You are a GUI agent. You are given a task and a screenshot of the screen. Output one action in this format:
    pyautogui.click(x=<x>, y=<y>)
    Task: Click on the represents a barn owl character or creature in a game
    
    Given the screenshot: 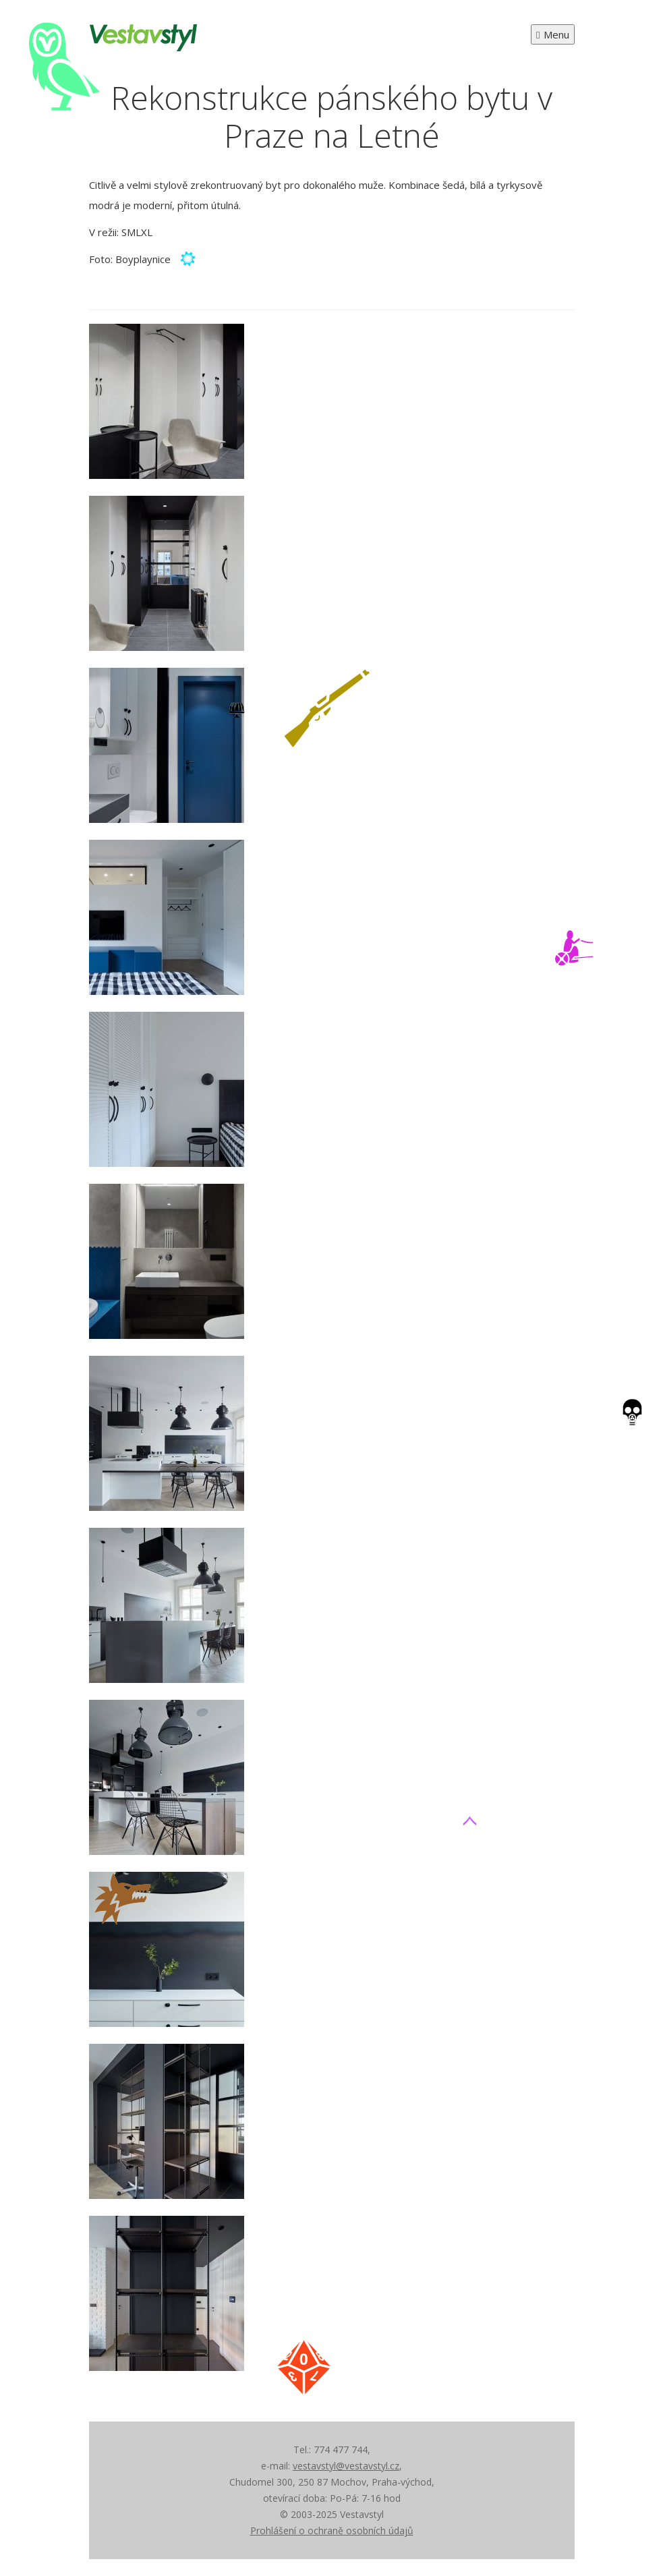 What is the action you would take?
    pyautogui.click(x=64, y=65)
    